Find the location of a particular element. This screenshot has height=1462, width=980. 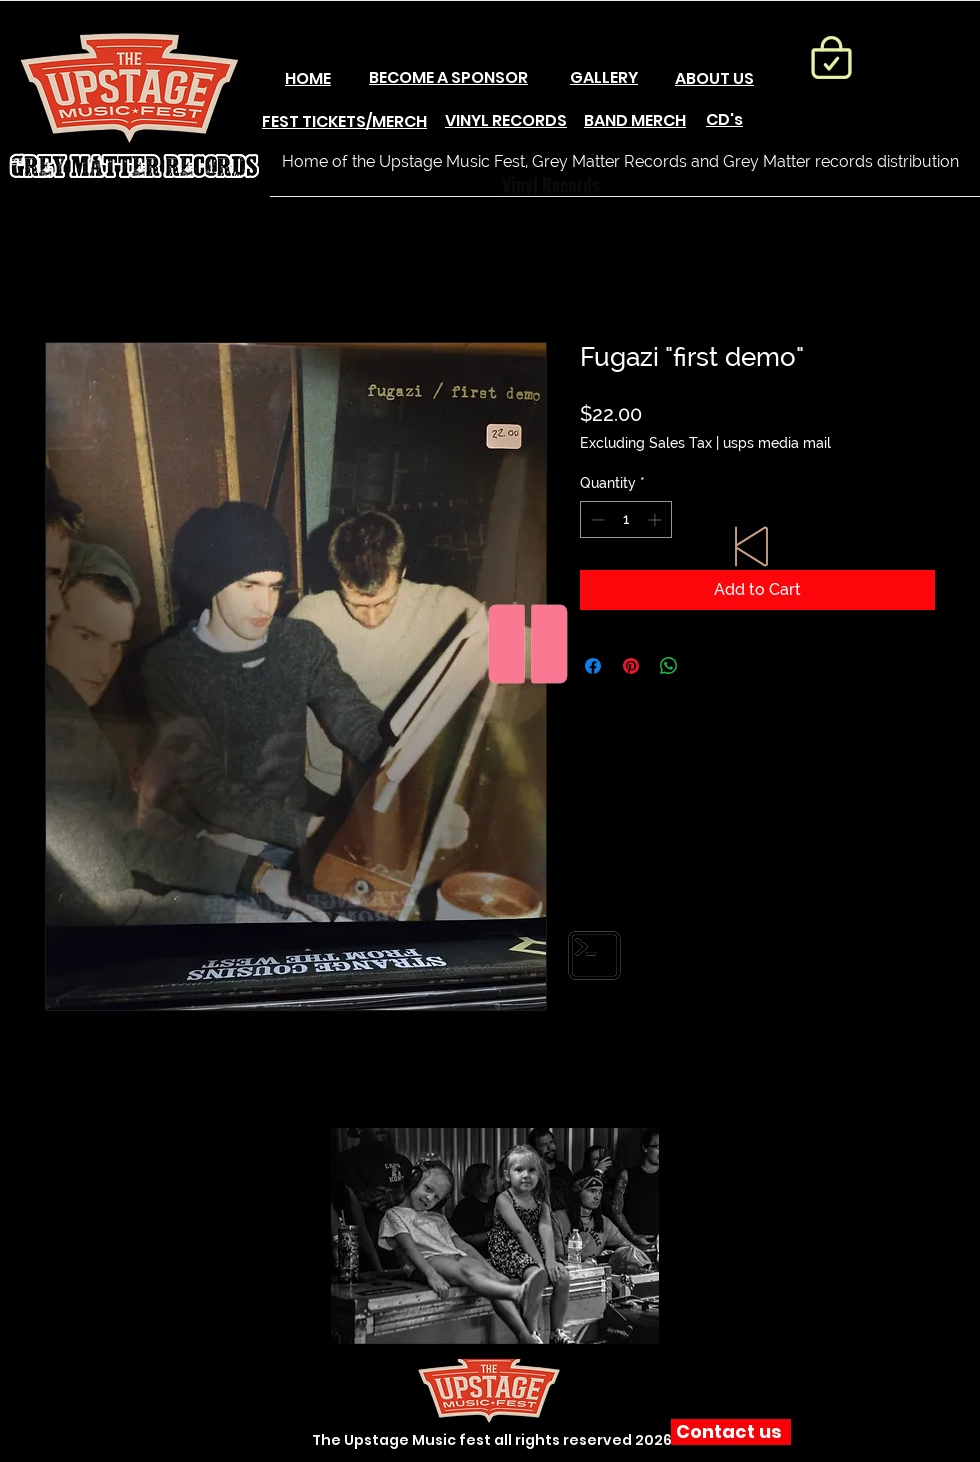

order confirmed or purchase complete is located at coordinates (831, 57).